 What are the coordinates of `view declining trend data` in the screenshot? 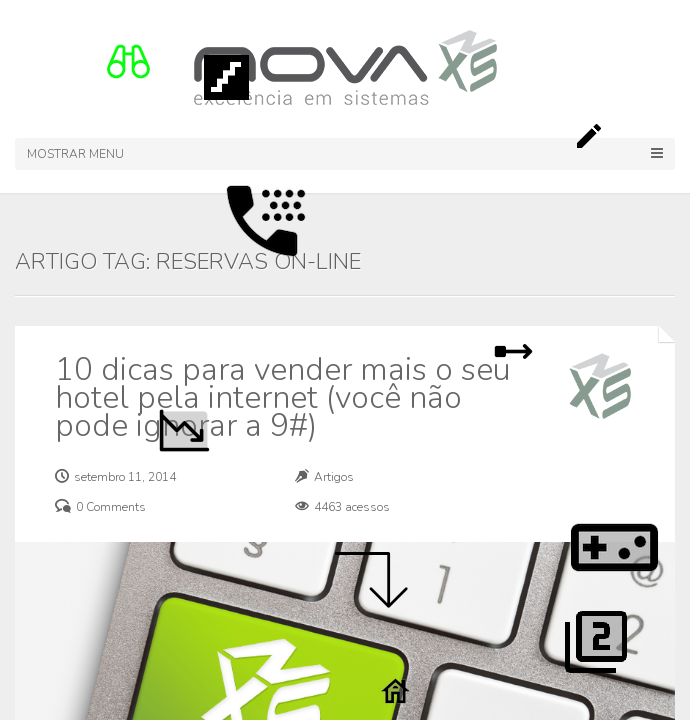 It's located at (184, 430).